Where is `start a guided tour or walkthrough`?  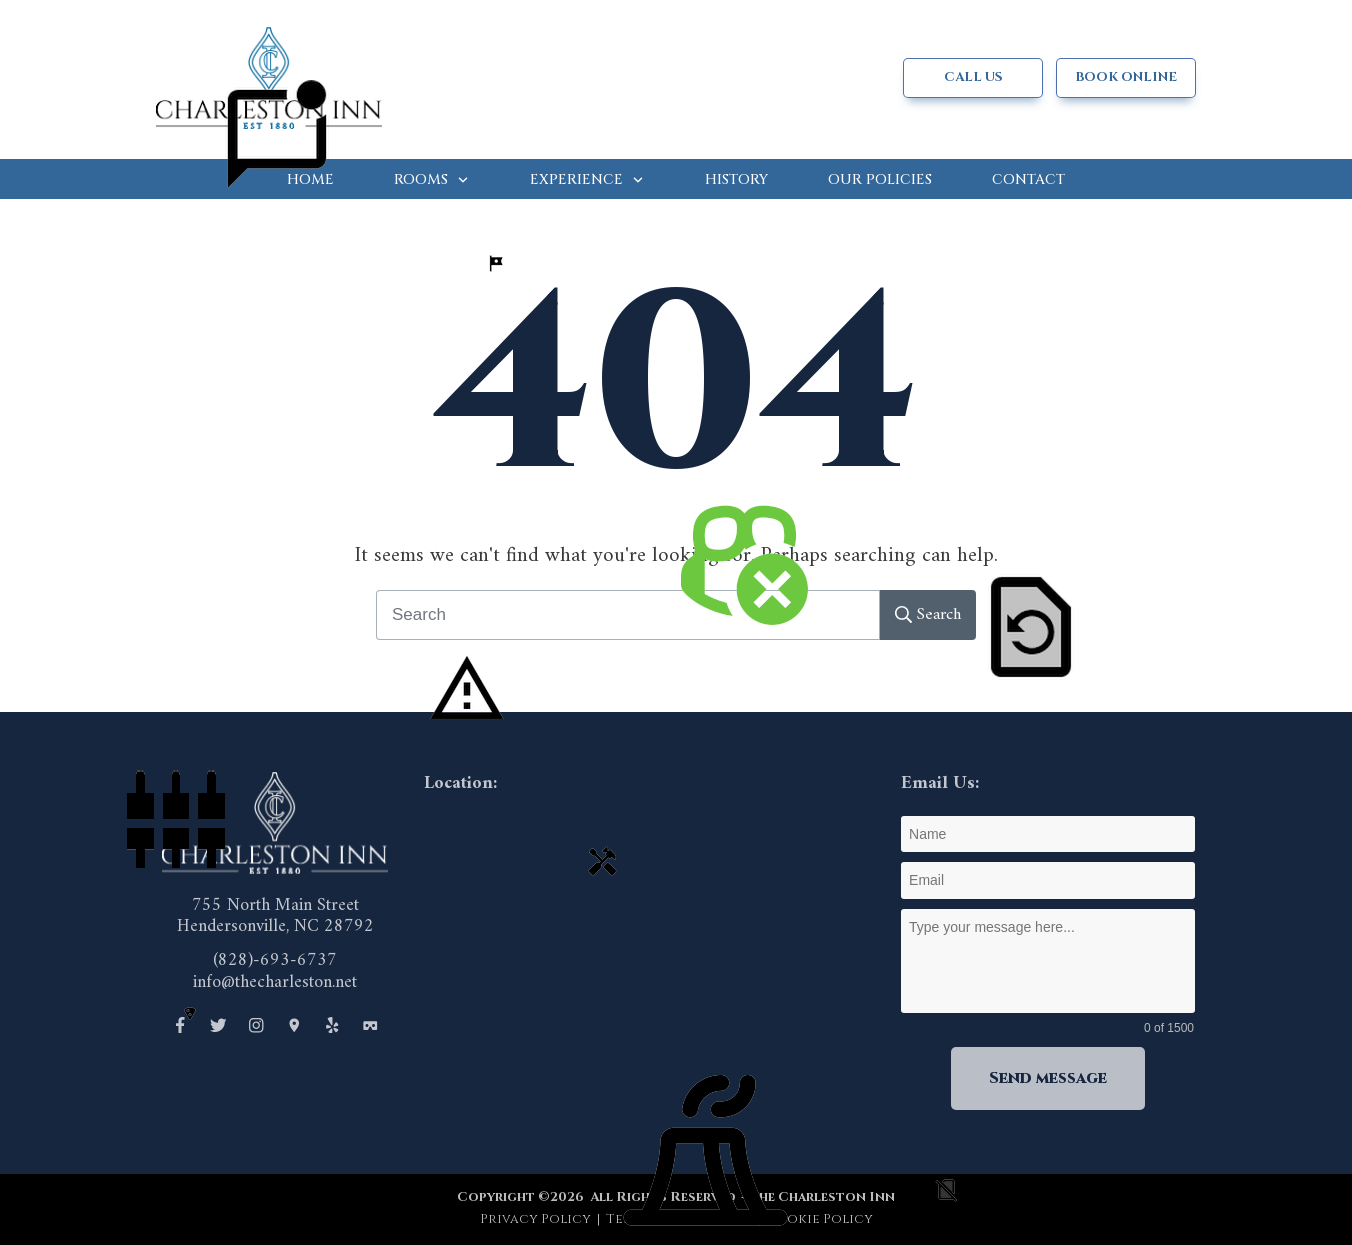
start a guided tour or walkthrough is located at coordinates (495, 263).